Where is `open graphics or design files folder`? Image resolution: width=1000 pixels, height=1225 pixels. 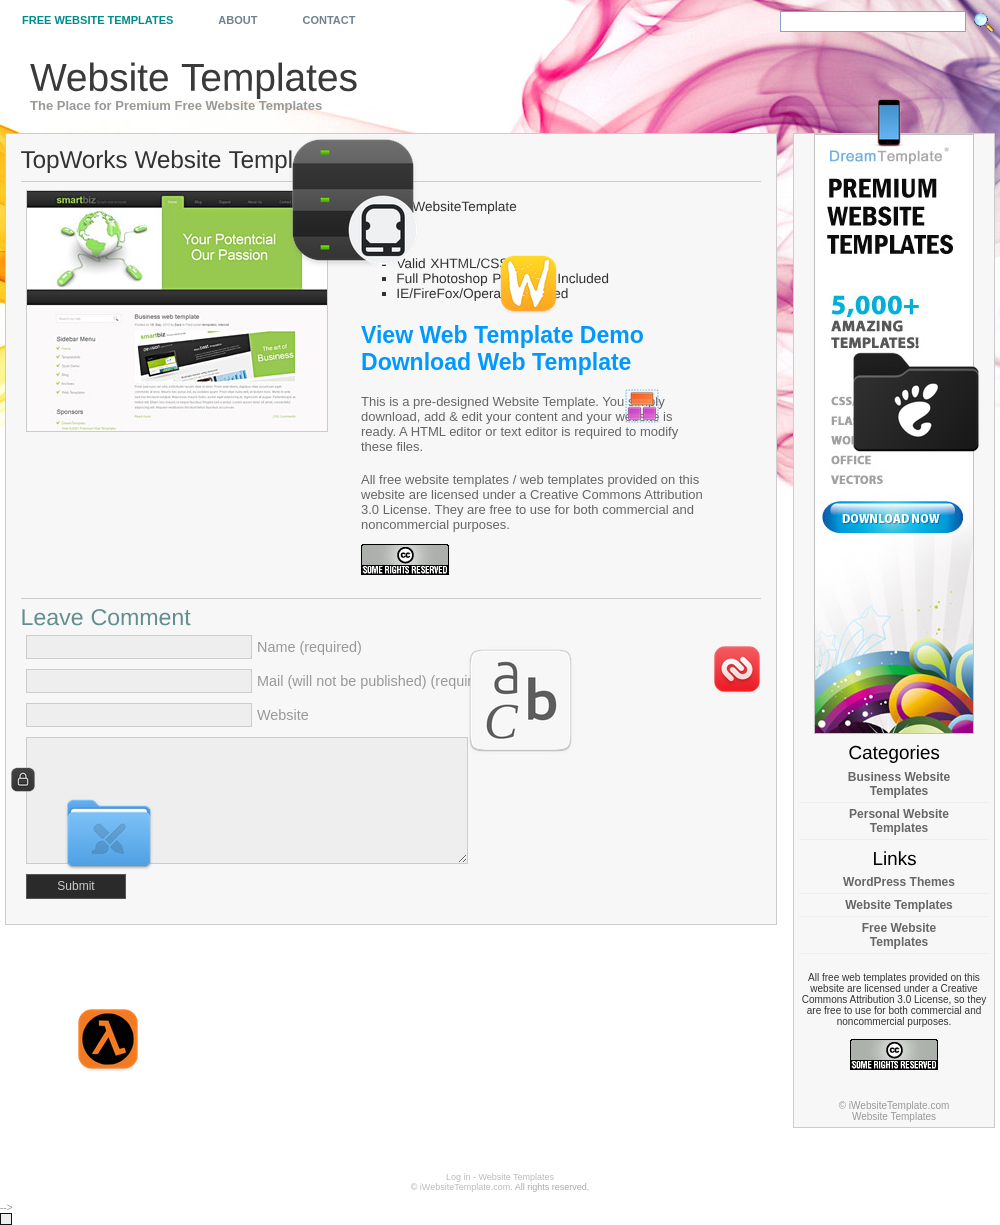
open graphics or design files folder is located at coordinates (109, 833).